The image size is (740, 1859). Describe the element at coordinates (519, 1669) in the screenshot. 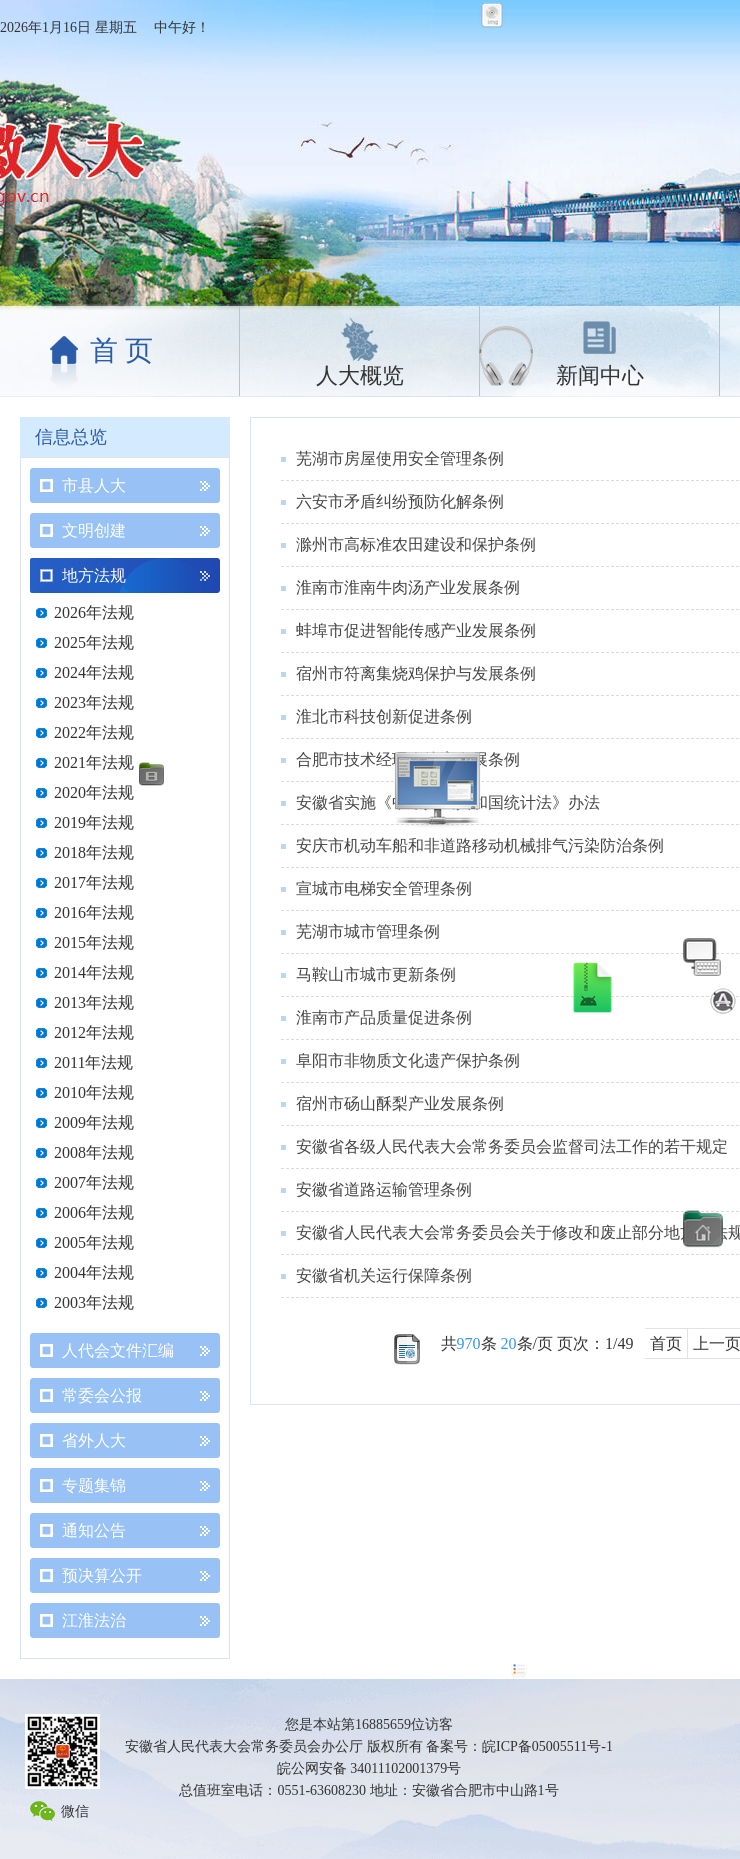

I see `open the reminders app` at that location.